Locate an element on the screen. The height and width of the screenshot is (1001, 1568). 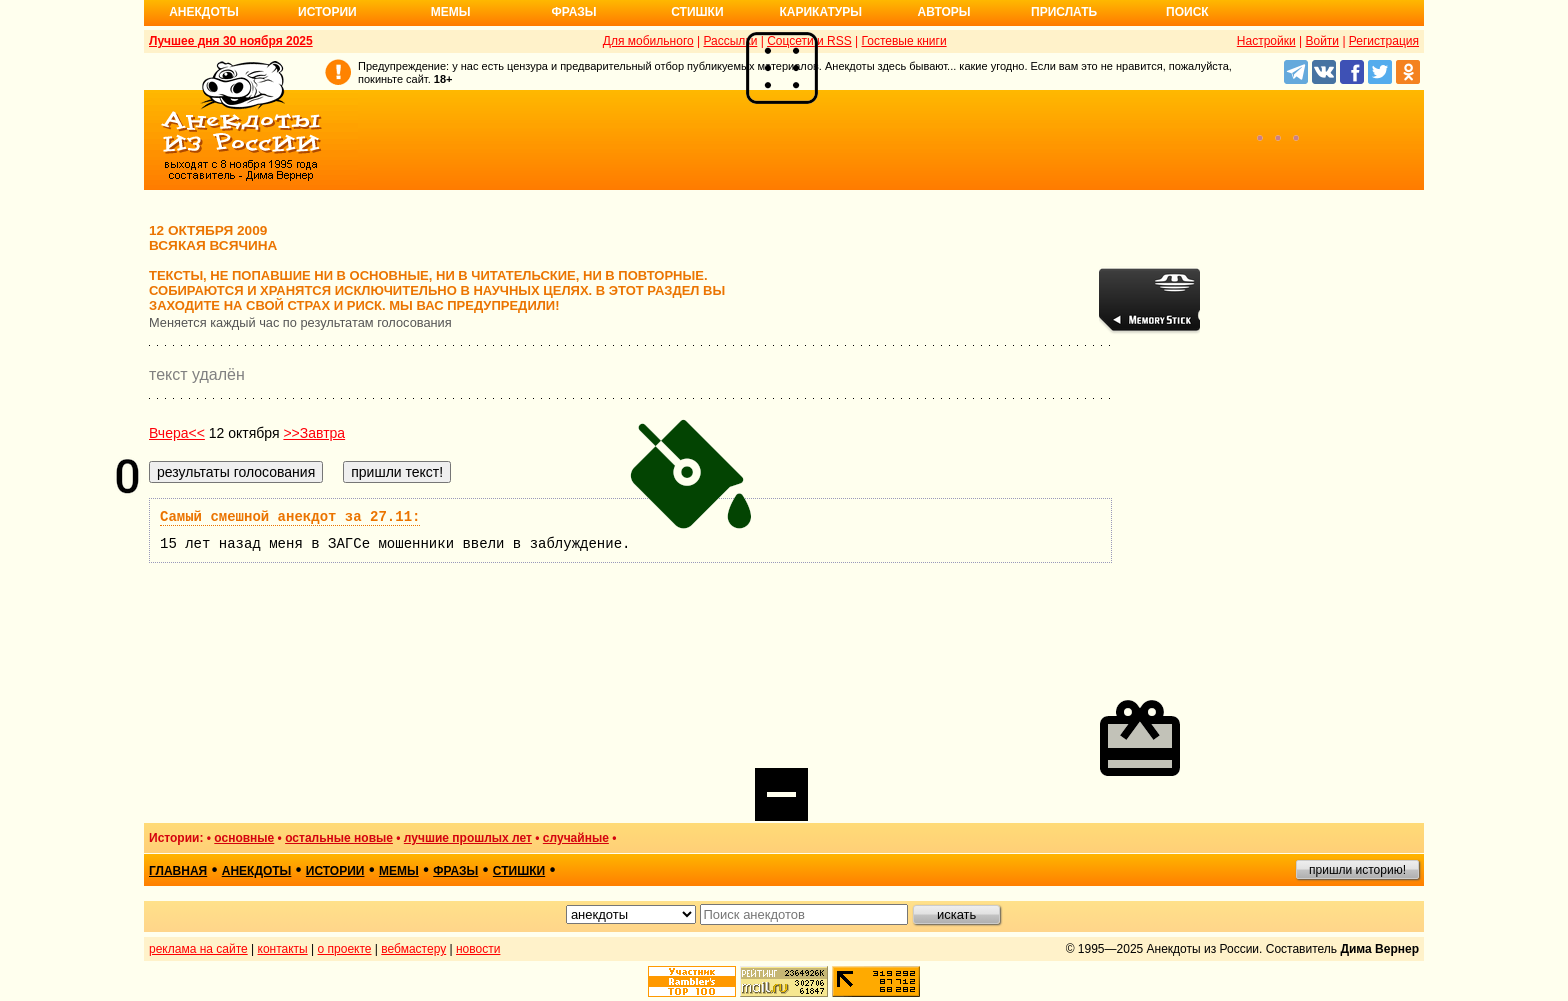
fill area with selected color is located at coordinates (689, 478).